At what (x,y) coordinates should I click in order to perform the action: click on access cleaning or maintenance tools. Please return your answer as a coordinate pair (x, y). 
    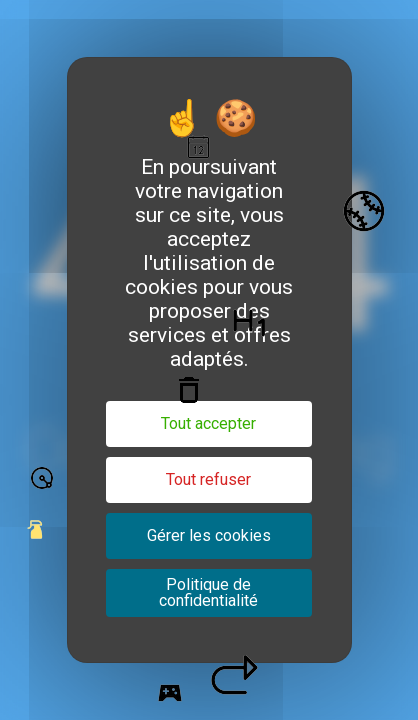
    Looking at the image, I should click on (35, 529).